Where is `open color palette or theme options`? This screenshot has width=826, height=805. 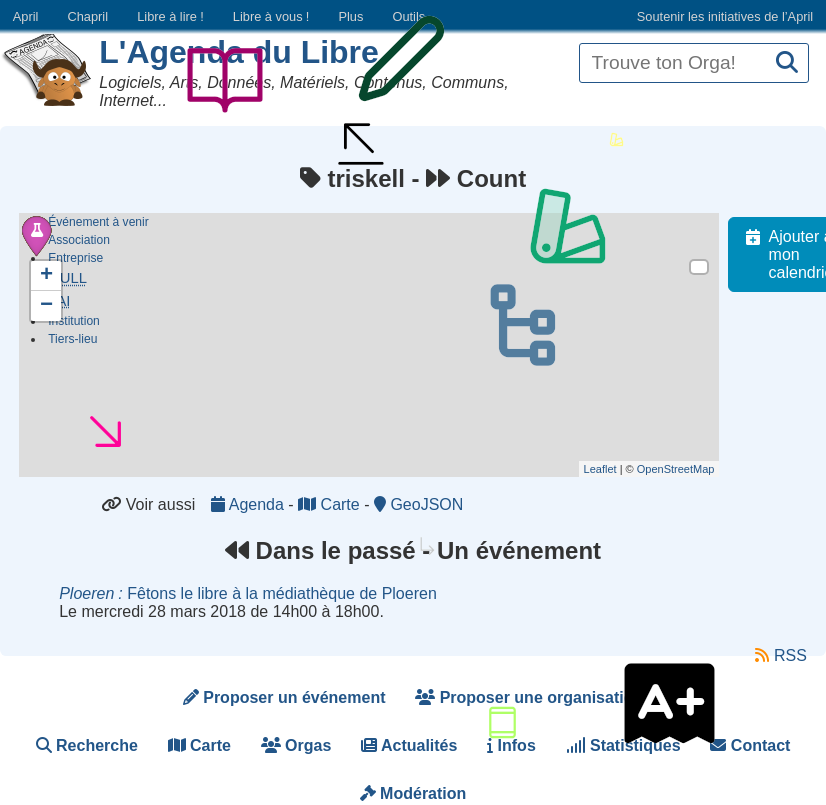 open color palette or theme options is located at coordinates (616, 140).